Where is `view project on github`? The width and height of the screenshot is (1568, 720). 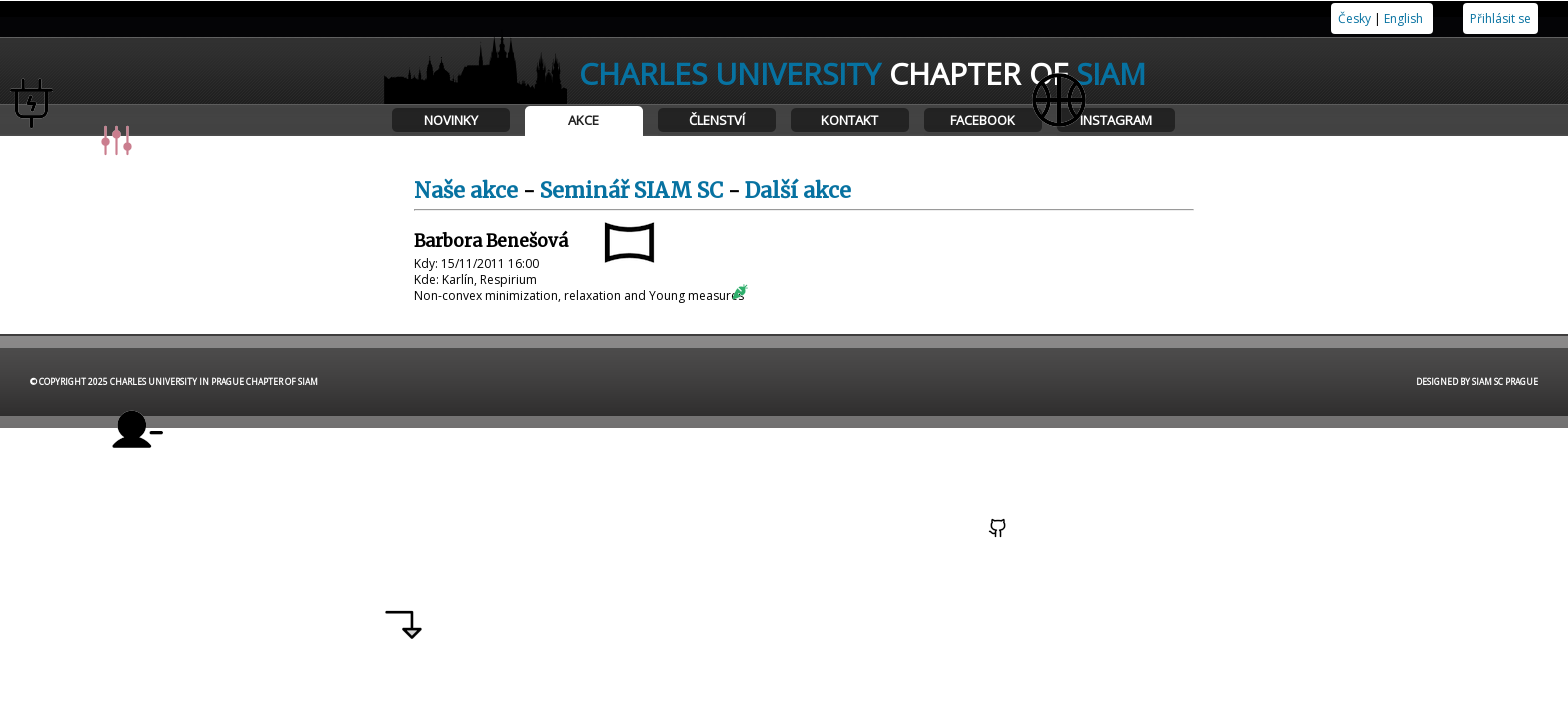
view project on github is located at coordinates (998, 528).